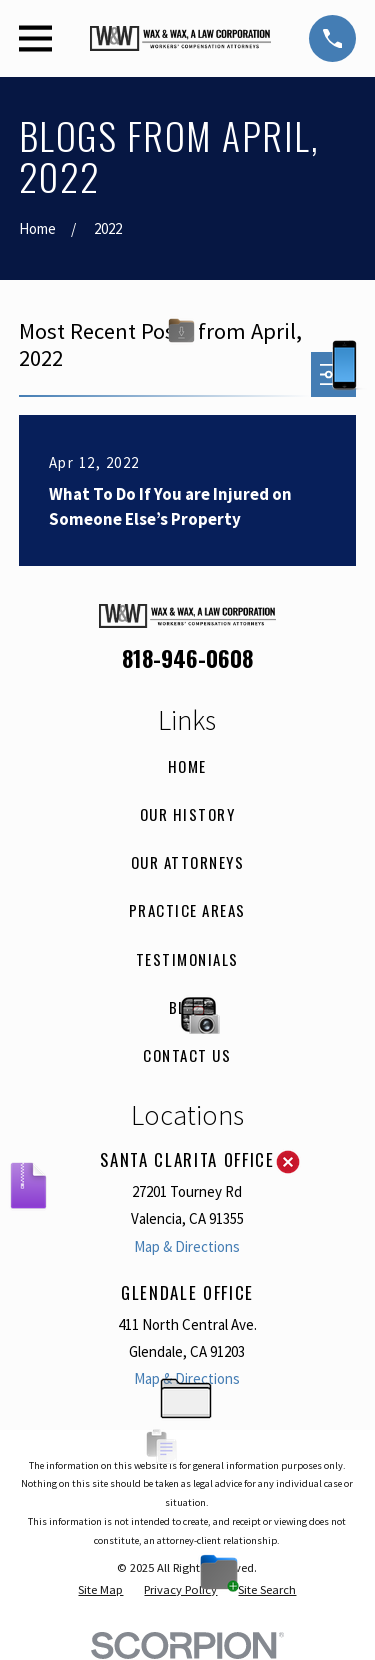 This screenshot has height=1660, width=375. Describe the element at coordinates (344, 365) in the screenshot. I see `indicates a connected iPhone 5c device` at that location.